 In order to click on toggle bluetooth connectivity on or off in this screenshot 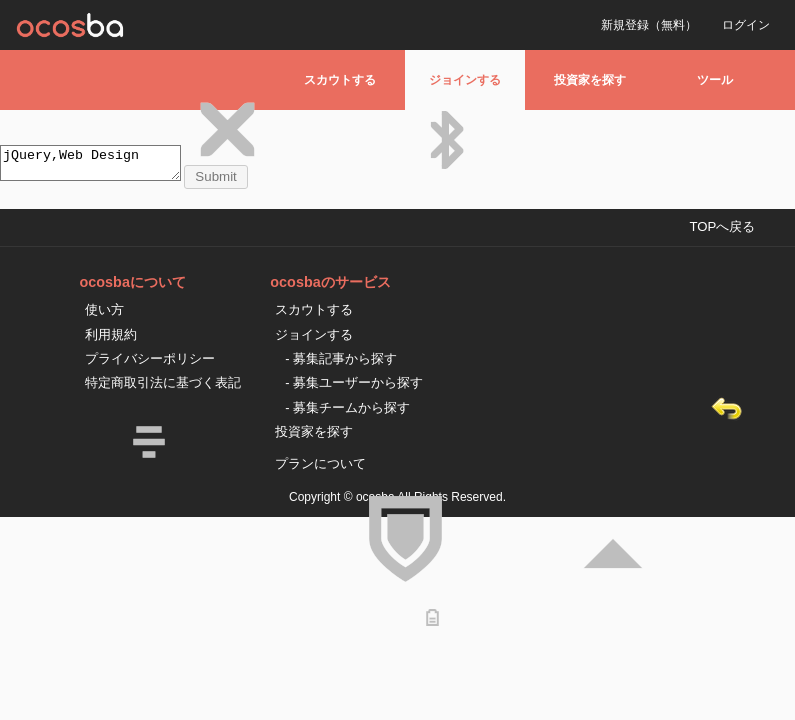, I will do `click(449, 140)`.